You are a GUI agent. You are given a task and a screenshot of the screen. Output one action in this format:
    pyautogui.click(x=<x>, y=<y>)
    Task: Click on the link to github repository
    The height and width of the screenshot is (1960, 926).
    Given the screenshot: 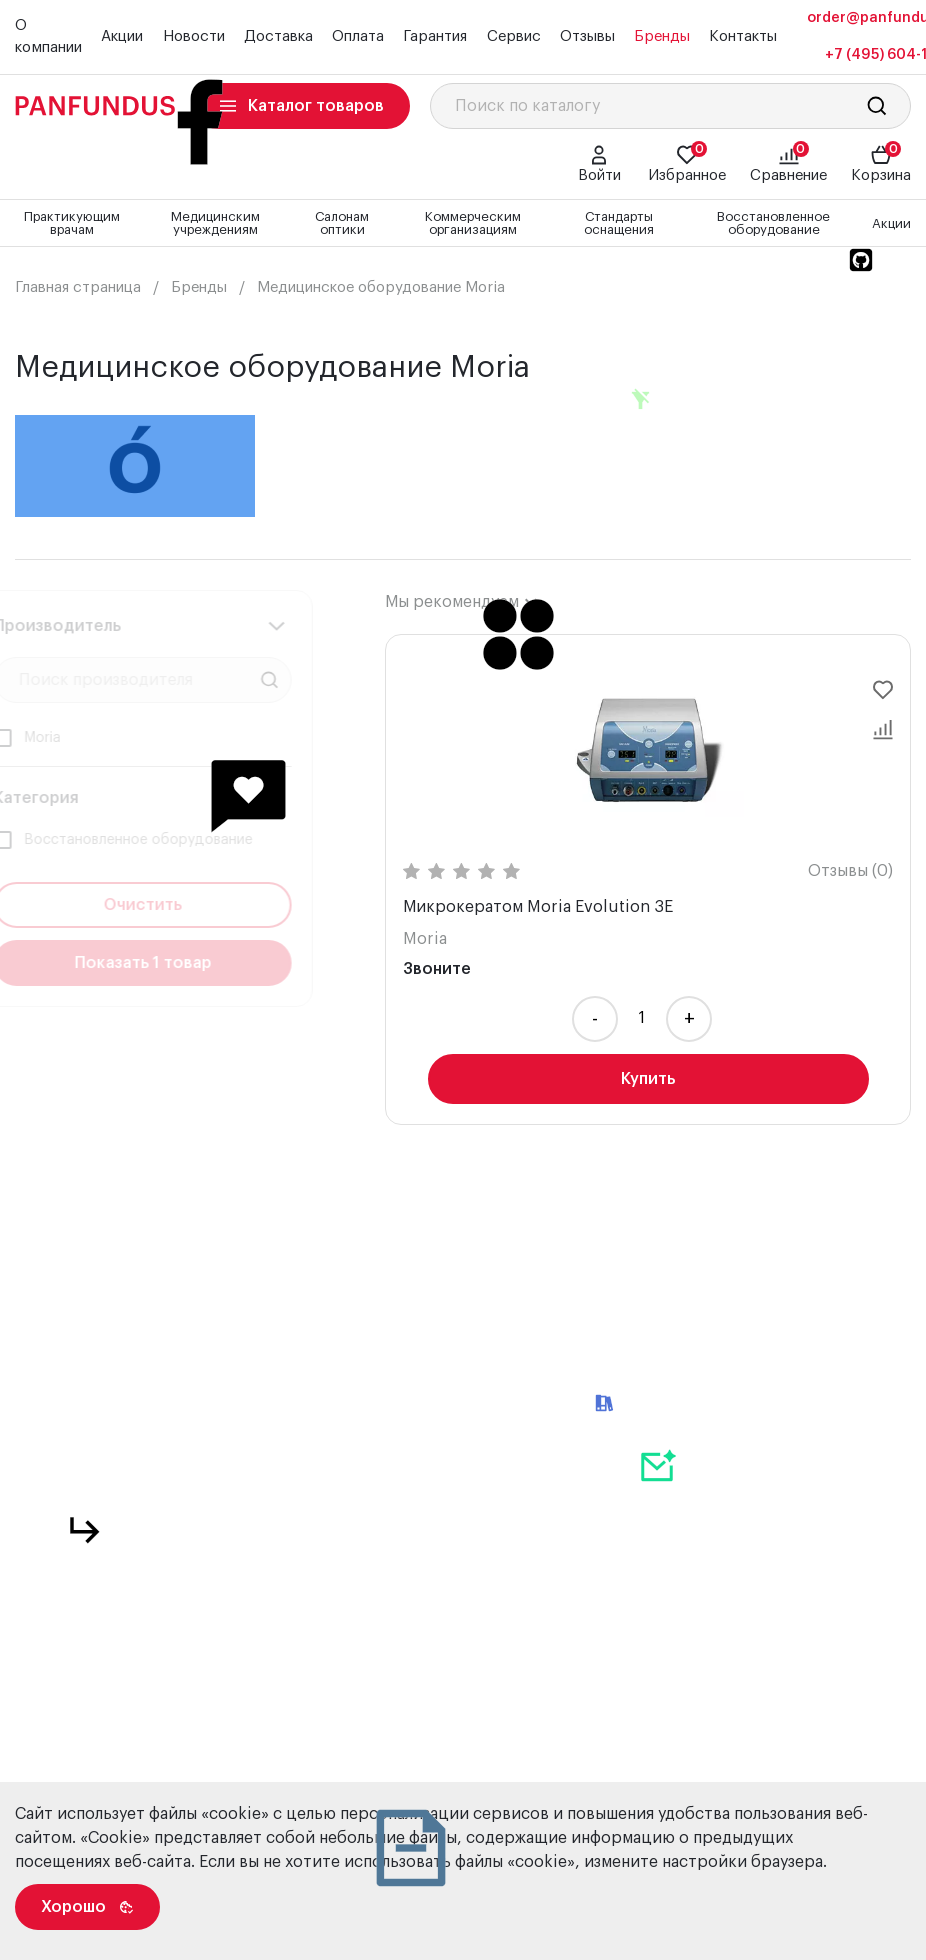 What is the action you would take?
    pyautogui.click(x=861, y=260)
    